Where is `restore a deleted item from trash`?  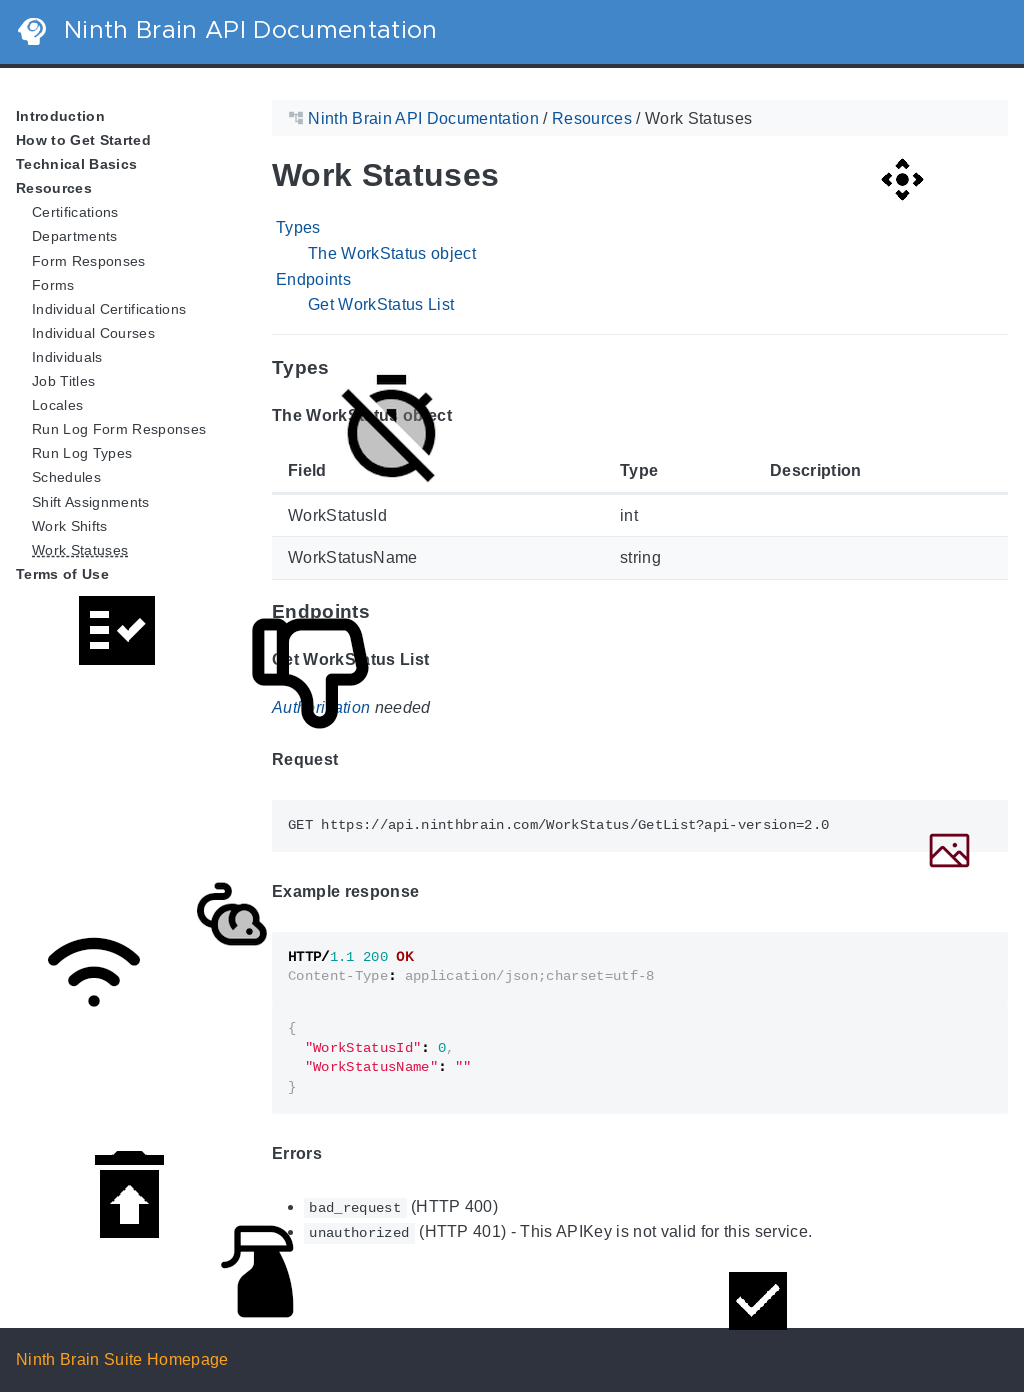 restore a deleted item from trash is located at coordinates (129, 1194).